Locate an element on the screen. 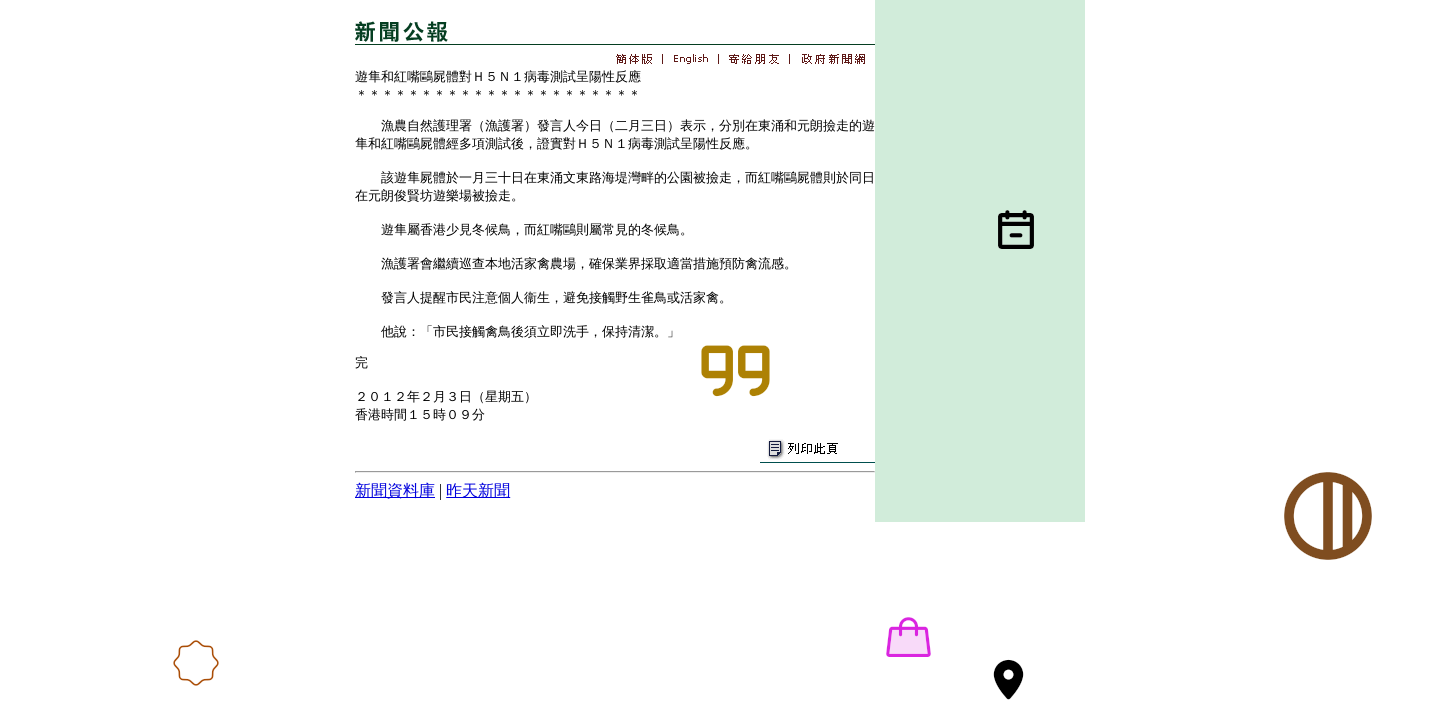  toggle between light and dark mode is located at coordinates (1328, 516).